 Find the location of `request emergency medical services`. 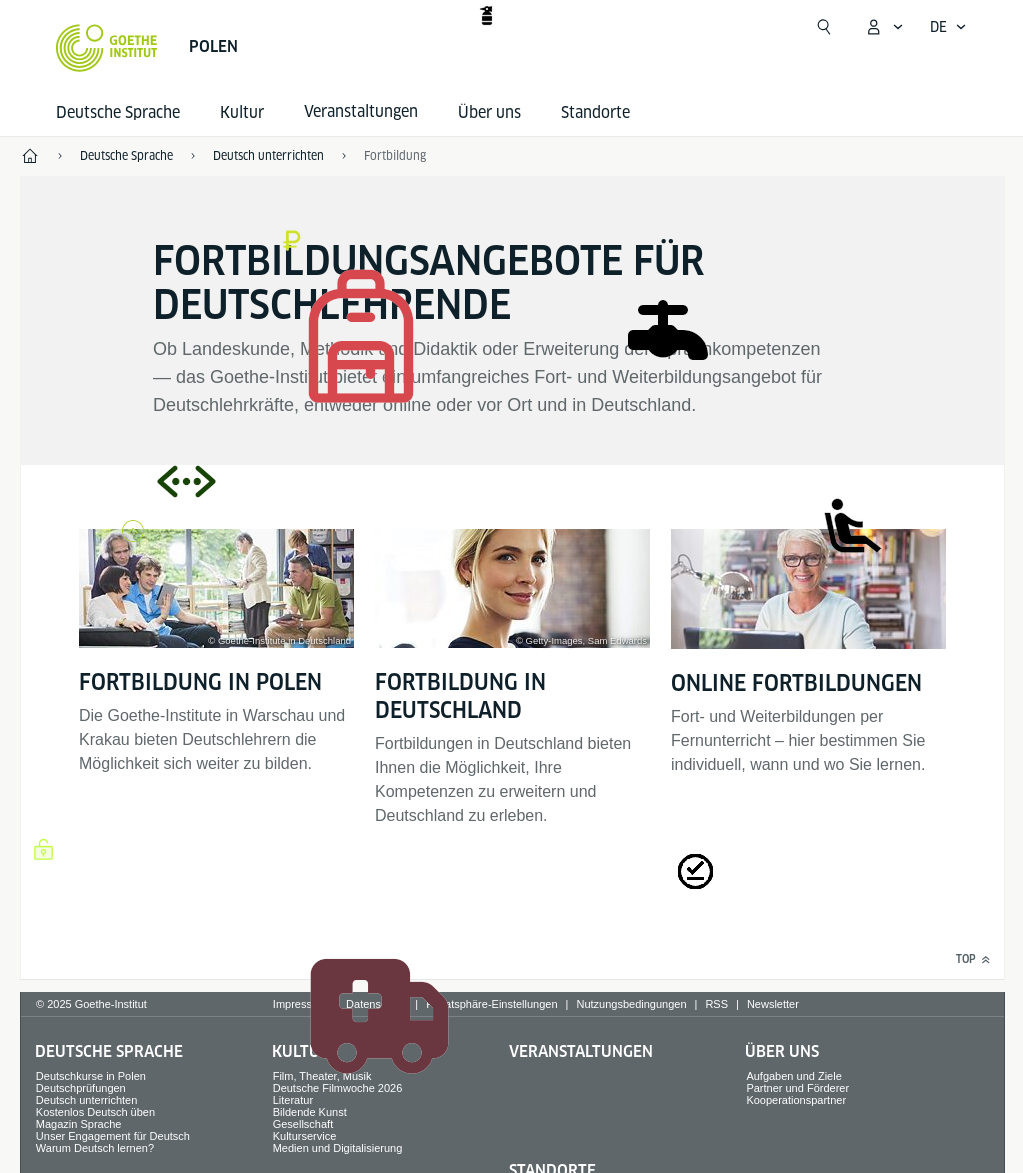

request emergency medical services is located at coordinates (379, 1012).